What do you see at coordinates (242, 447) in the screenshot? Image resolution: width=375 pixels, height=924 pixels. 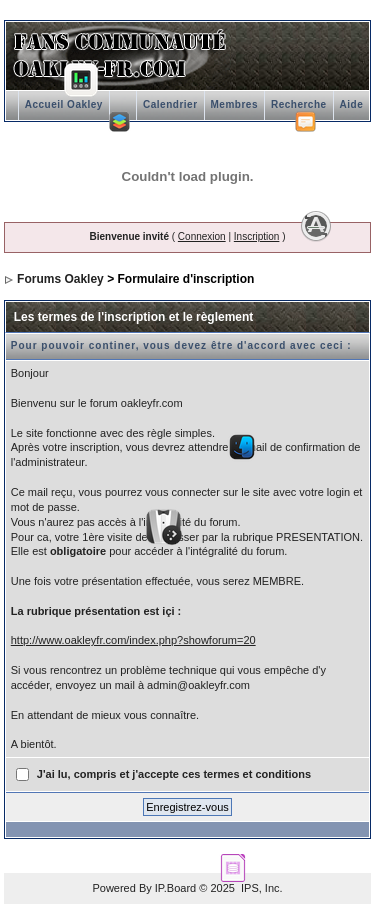 I see `open Finder to browse files and folders` at bounding box center [242, 447].